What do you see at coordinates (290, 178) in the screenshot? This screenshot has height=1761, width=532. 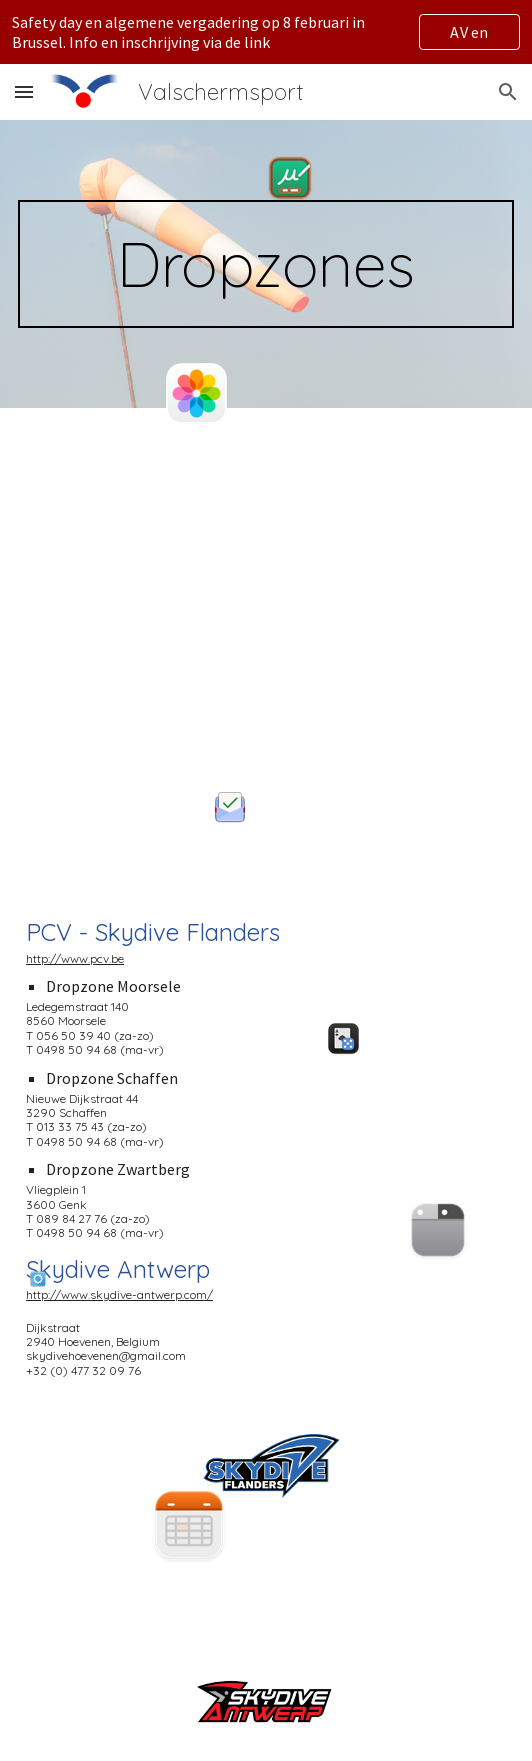 I see `open tex-match app for handwriting or symbol recognition` at bounding box center [290, 178].